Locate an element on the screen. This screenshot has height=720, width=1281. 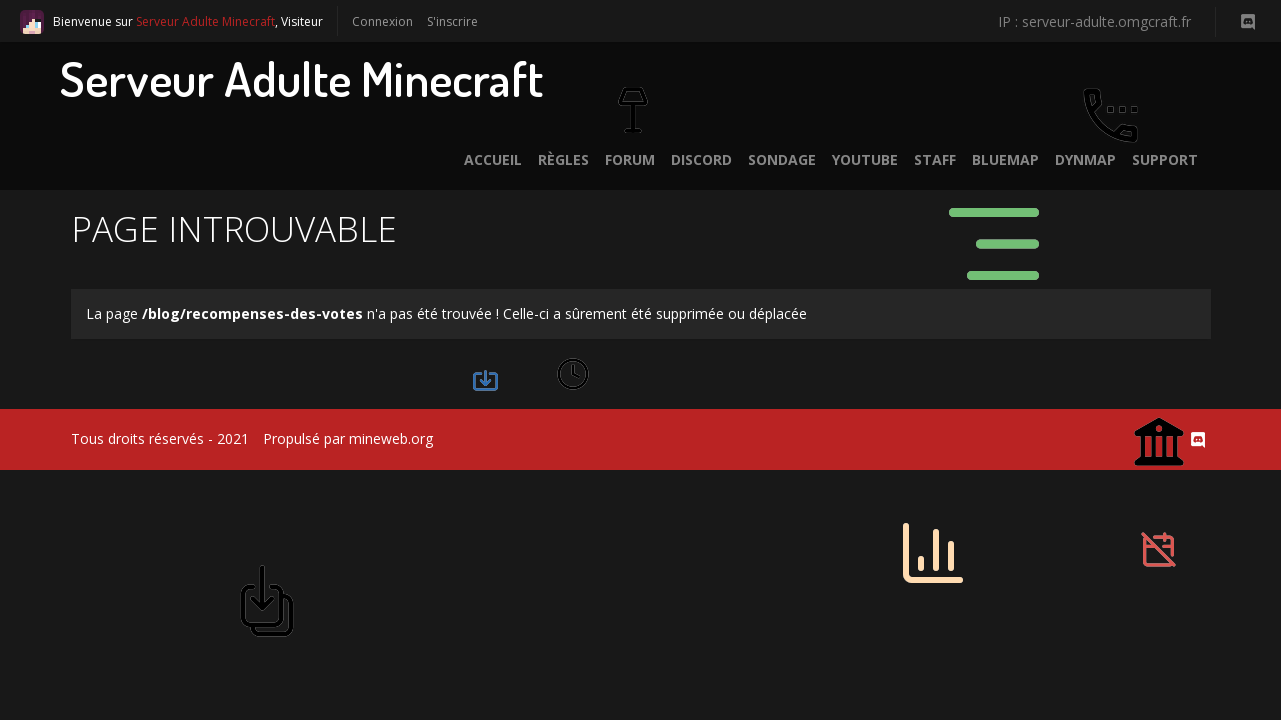
disable calendar or scheduling feature is located at coordinates (1158, 549).